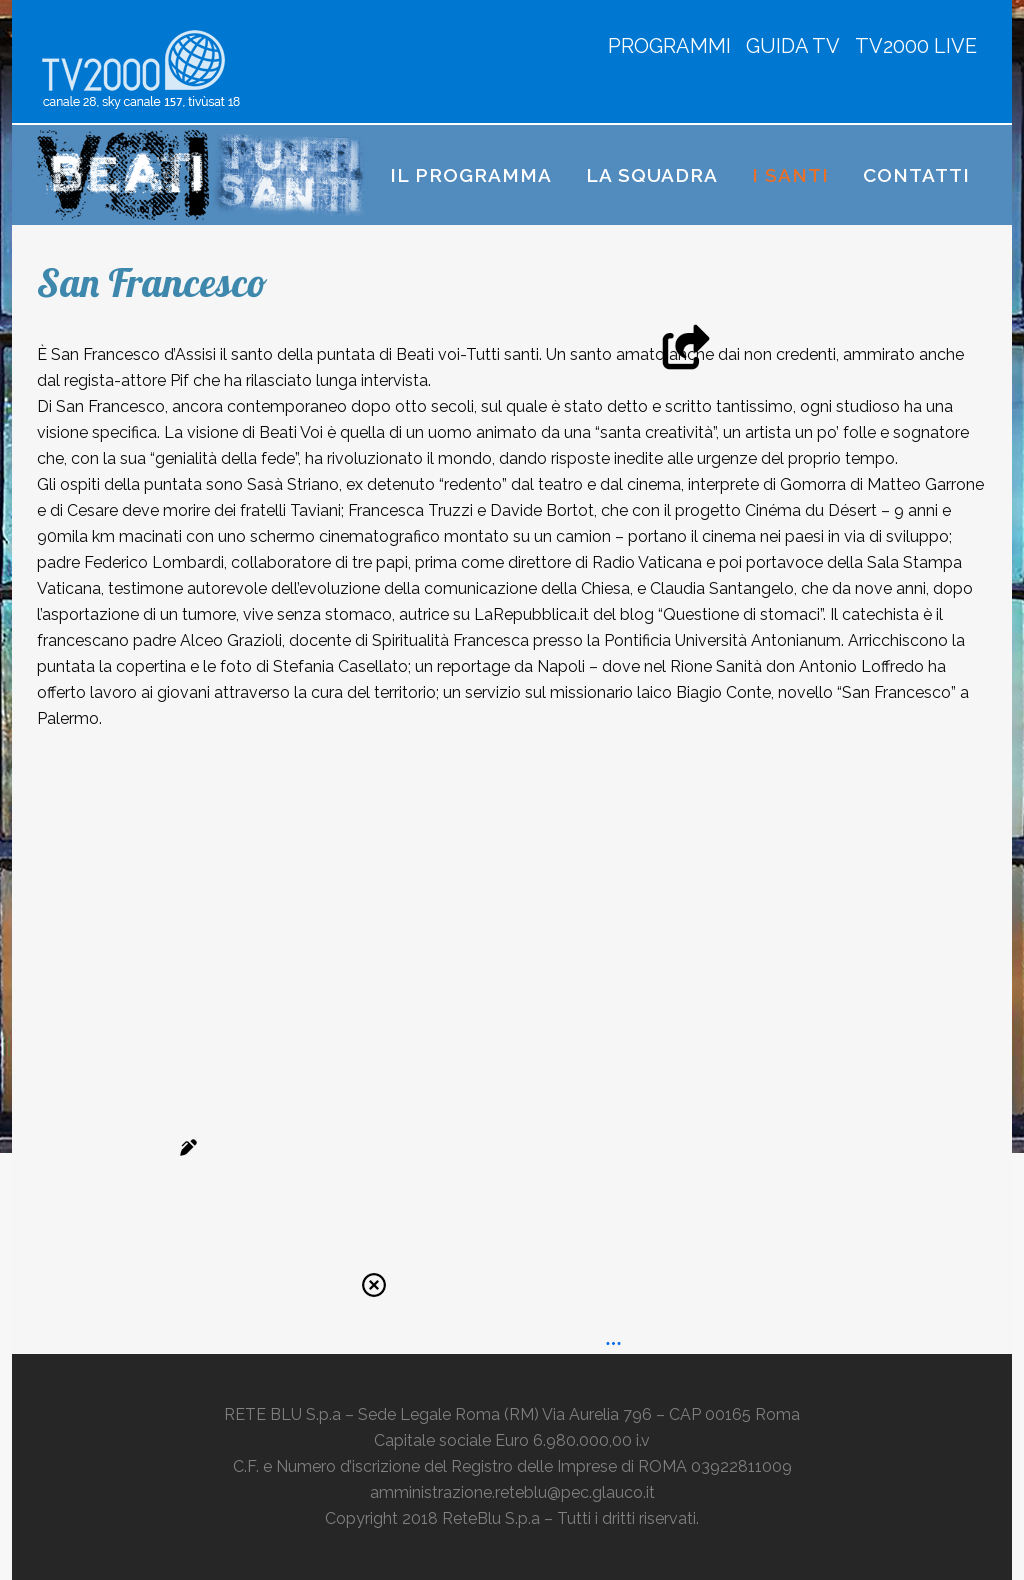  What do you see at coordinates (188, 1147) in the screenshot?
I see `edit or modify content` at bounding box center [188, 1147].